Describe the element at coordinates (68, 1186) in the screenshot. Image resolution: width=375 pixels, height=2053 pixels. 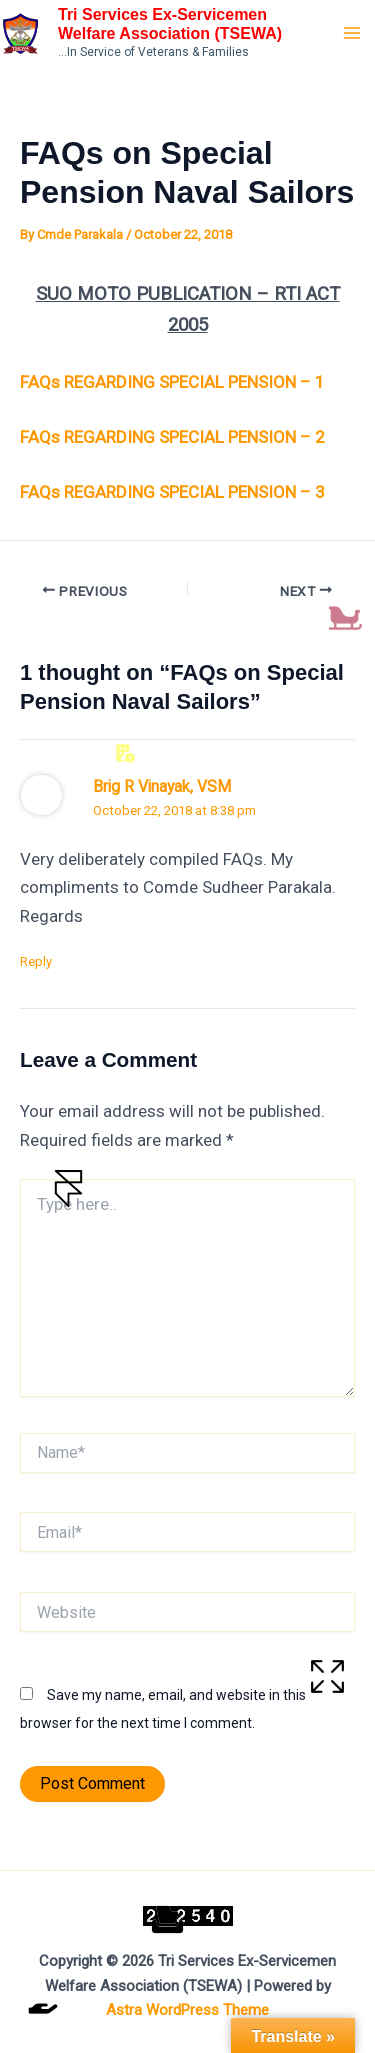
I see `open framer app` at that location.